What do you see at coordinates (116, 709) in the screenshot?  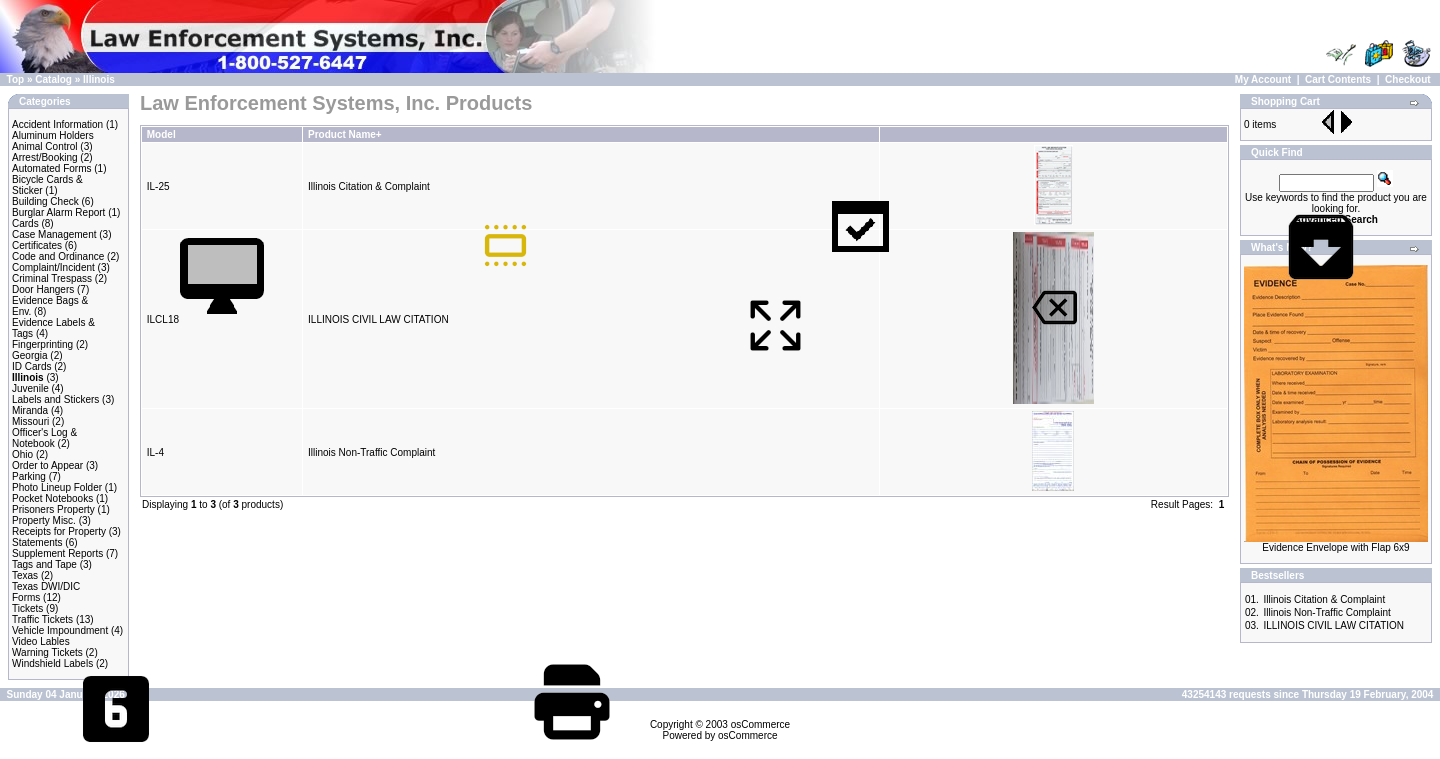 I see `select option 6 from a numbered list` at bounding box center [116, 709].